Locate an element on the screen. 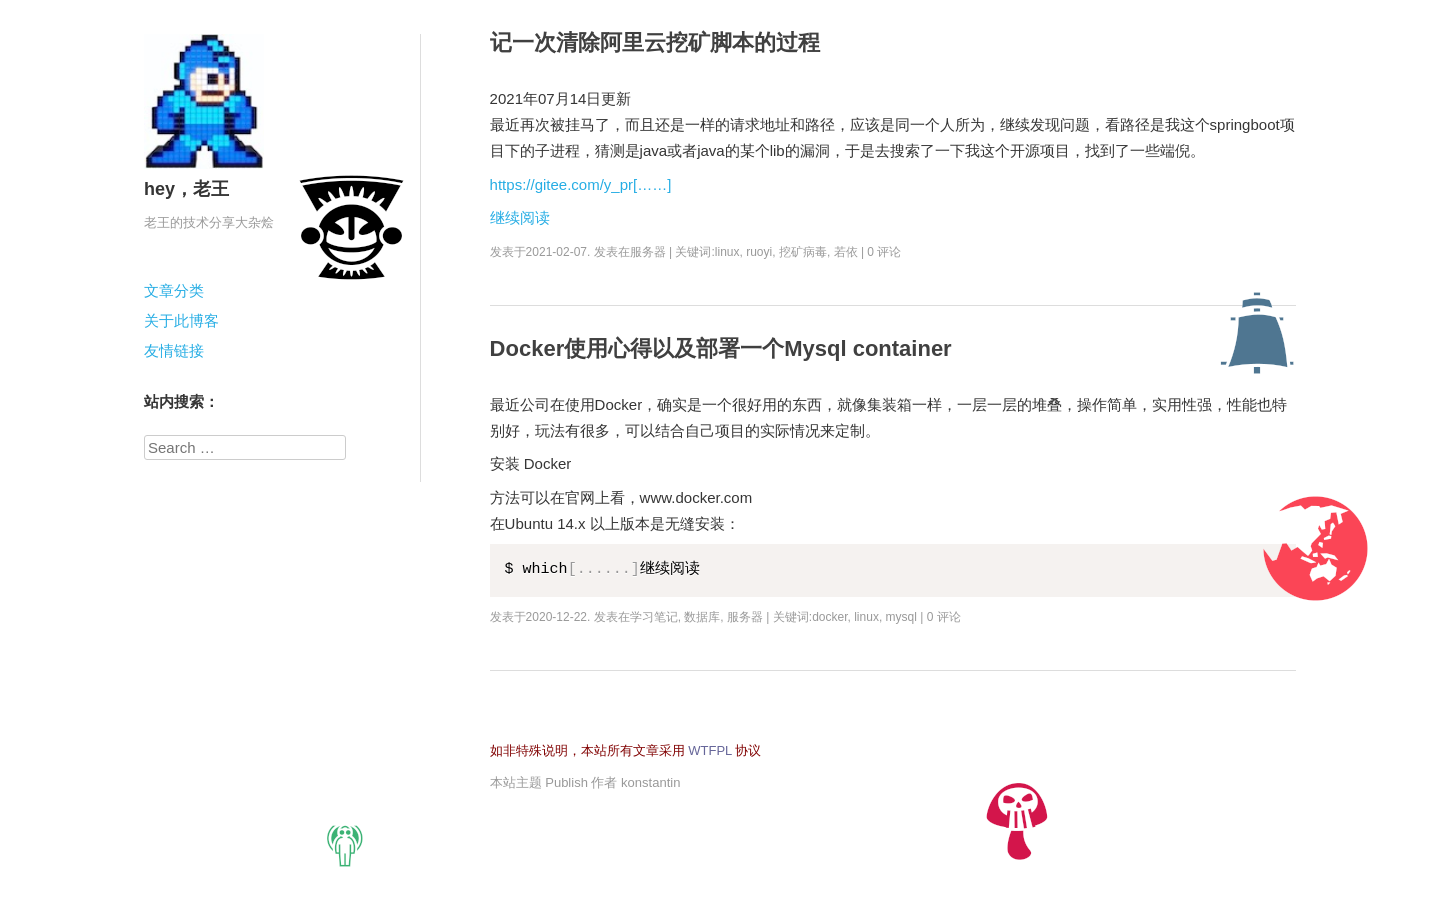 The image size is (1440, 903). deadly or poisonous mushroom indicator is located at coordinates (1016, 821).